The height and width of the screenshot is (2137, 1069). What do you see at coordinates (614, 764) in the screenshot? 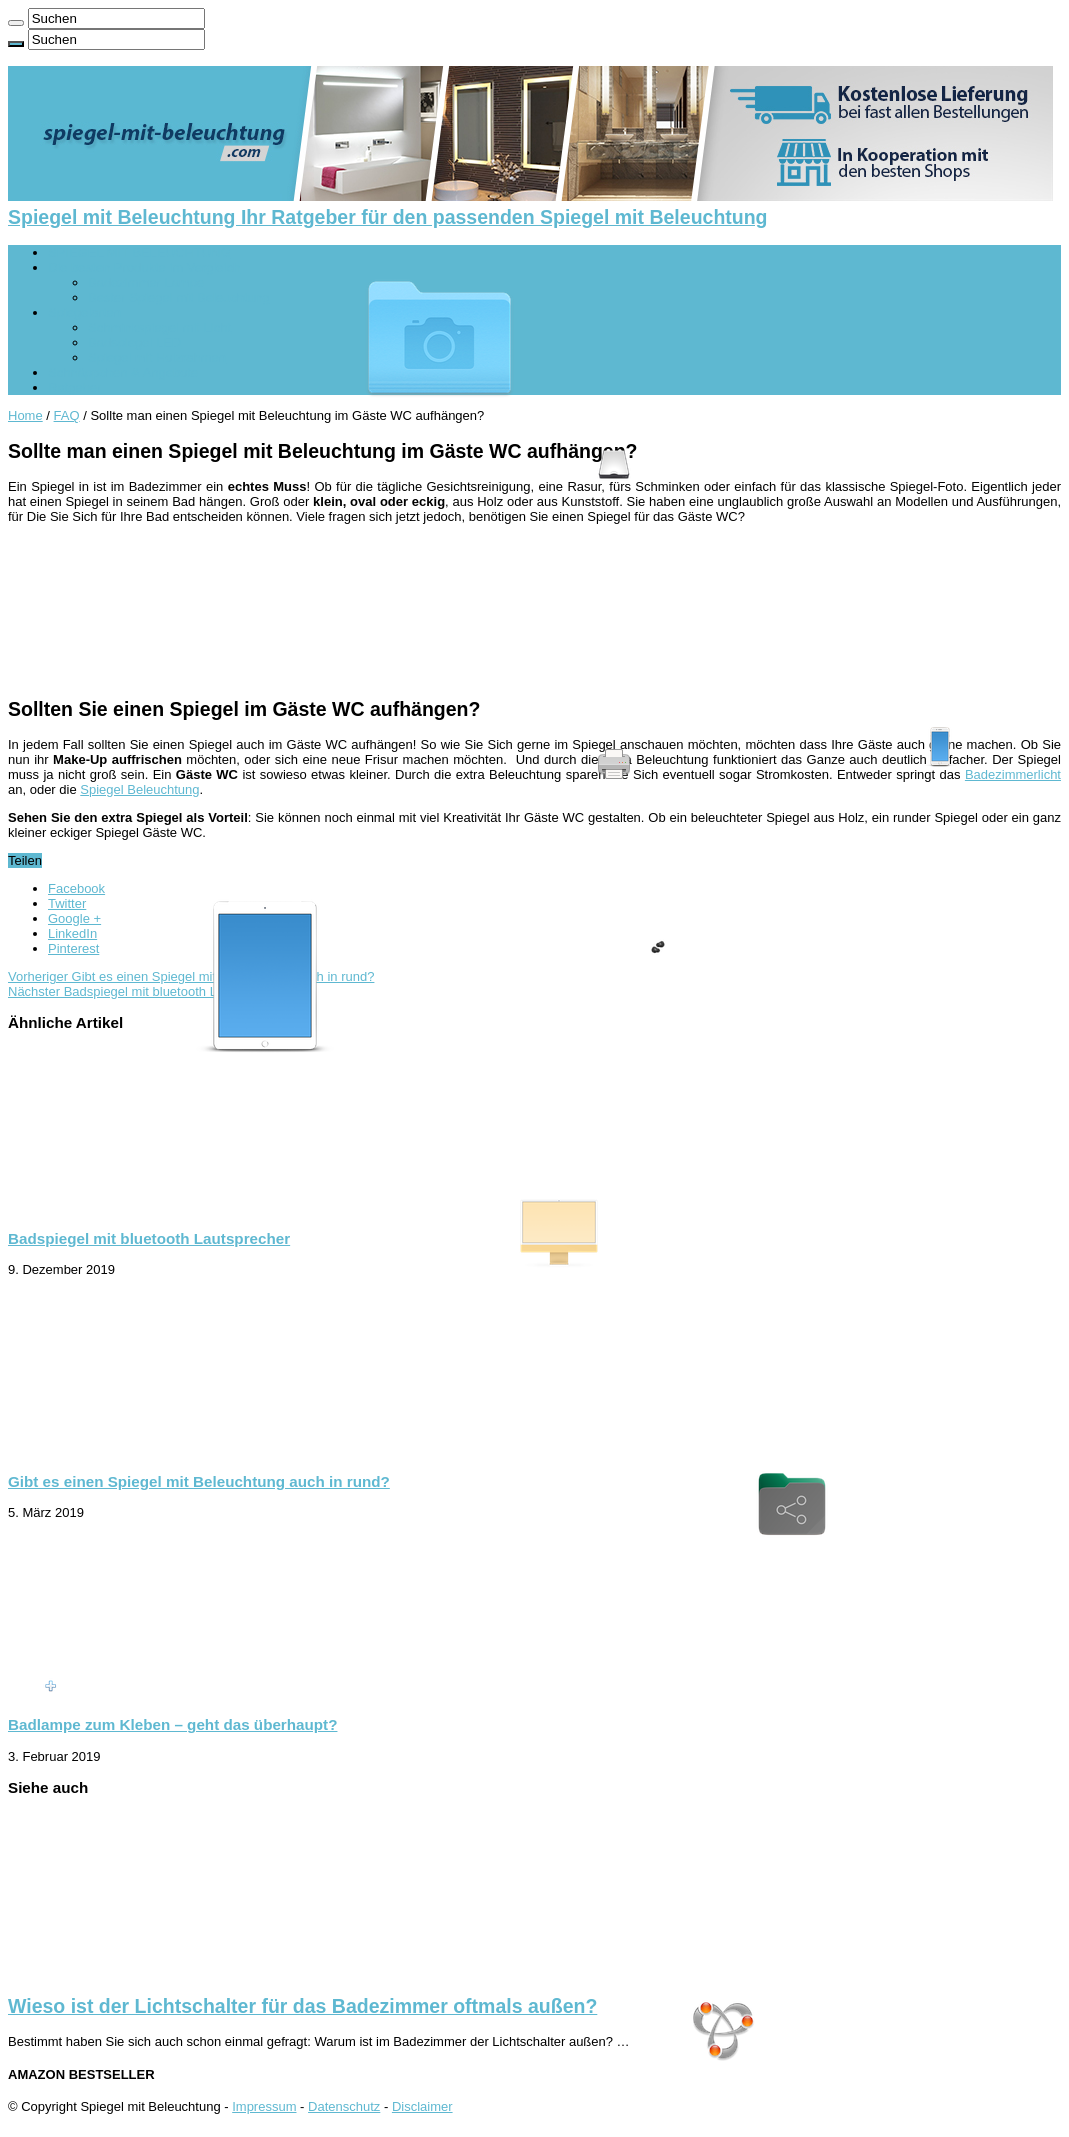
I see `print the current document` at bounding box center [614, 764].